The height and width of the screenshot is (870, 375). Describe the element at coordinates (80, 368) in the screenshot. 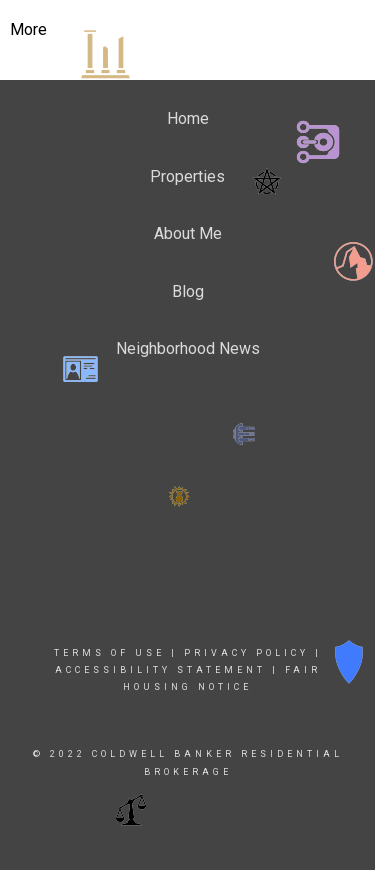

I see `view your profile or identification details` at that location.